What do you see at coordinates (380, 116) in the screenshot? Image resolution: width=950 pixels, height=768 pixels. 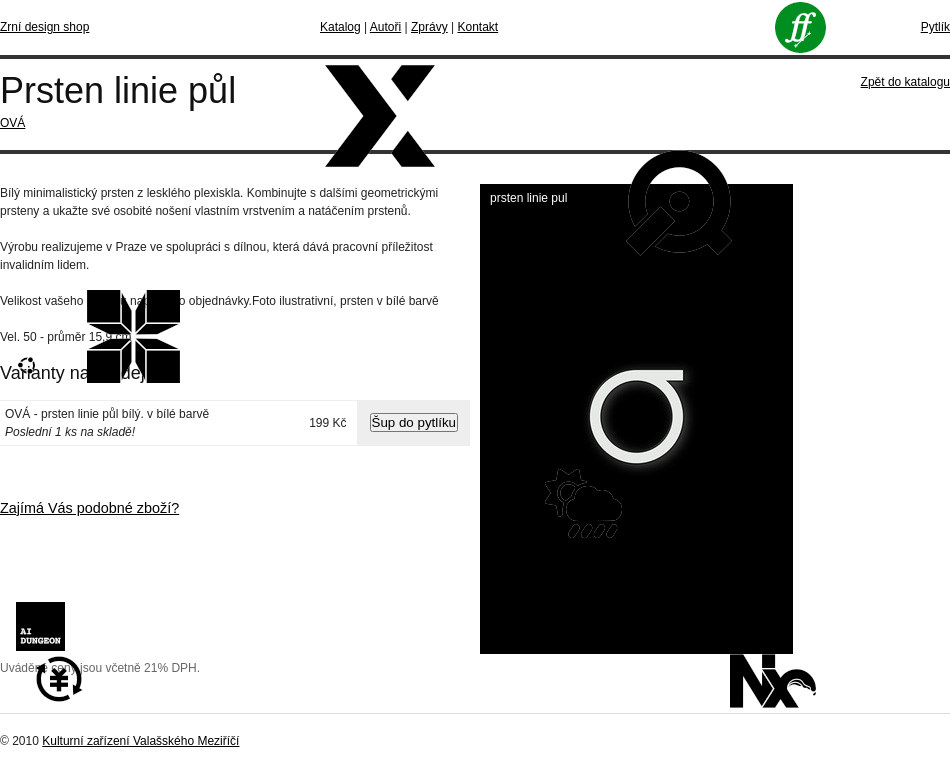 I see `visit experts exchange website` at bounding box center [380, 116].